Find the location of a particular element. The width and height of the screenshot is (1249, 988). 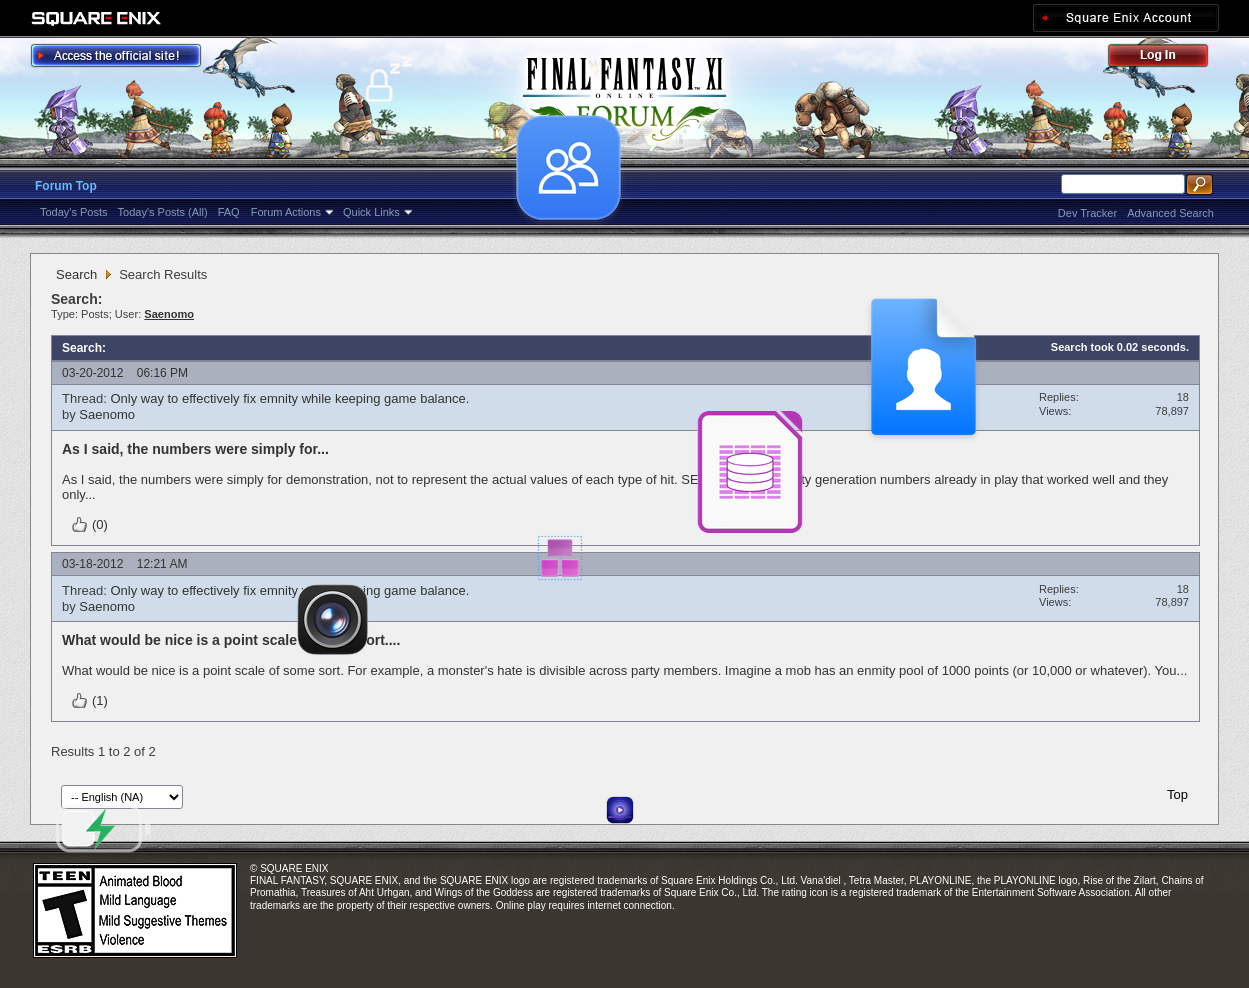

open the camera app is located at coordinates (332, 619).